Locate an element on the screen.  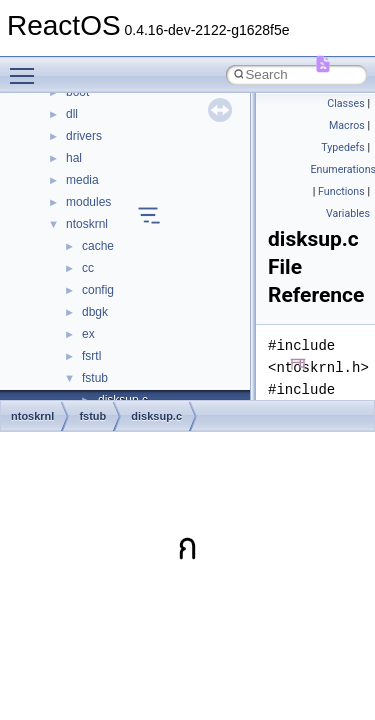
access workspace or desk booking is located at coordinates (298, 364).